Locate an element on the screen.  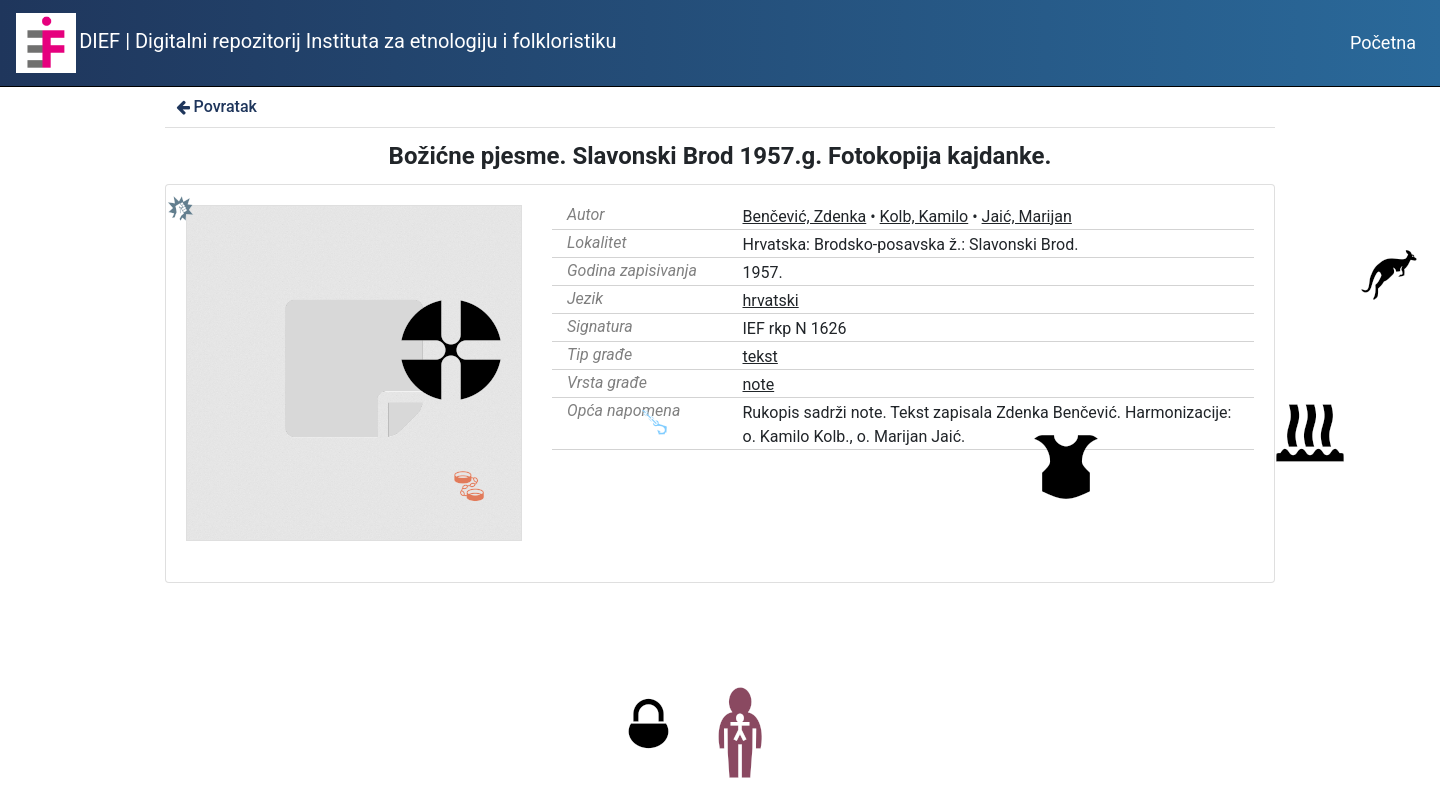
indicates a prisoner or captive character status is located at coordinates (469, 486).